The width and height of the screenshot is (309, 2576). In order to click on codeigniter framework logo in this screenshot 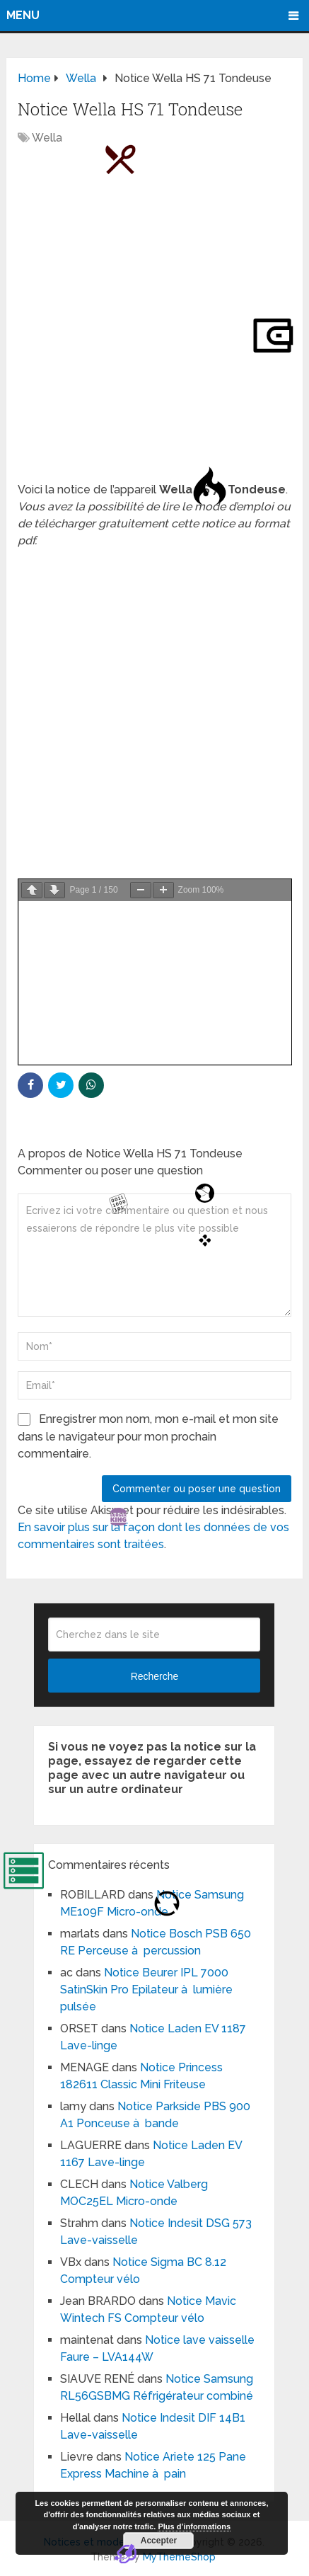, I will do `click(209, 486)`.